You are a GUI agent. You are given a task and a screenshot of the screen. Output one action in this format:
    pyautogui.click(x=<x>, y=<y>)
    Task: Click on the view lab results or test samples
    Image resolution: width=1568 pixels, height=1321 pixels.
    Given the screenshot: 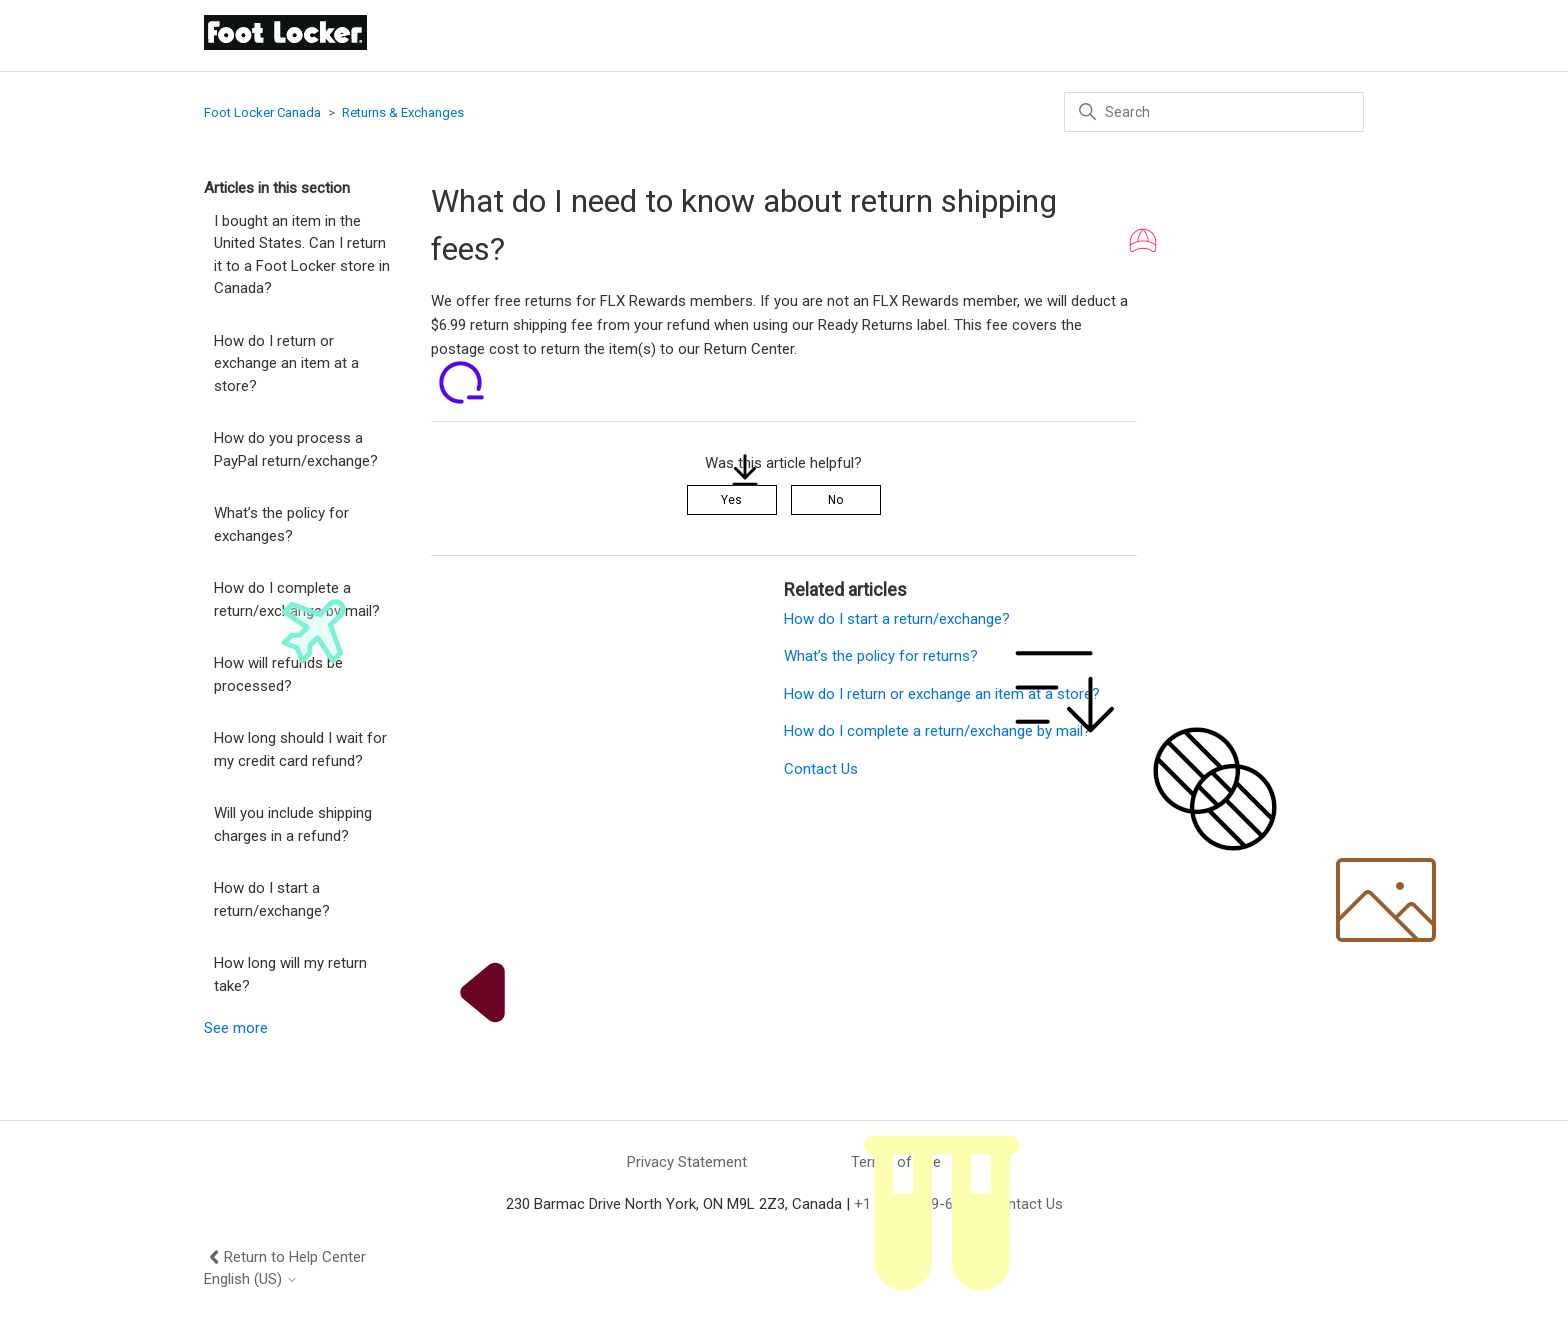 What is the action you would take?
    pyautogui.click(x=942, y=1213)
    